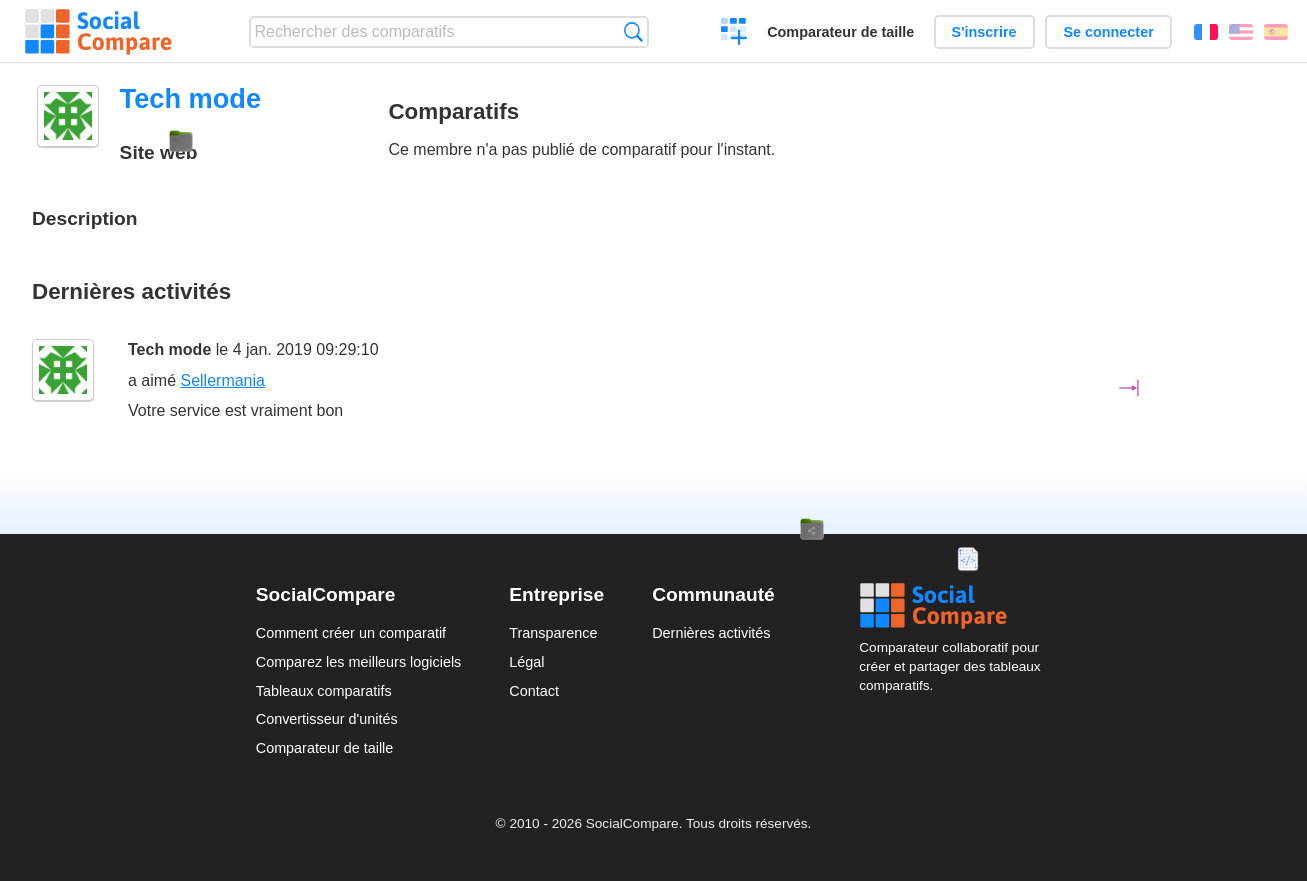 This screenshot has width=1307, height=881. What do you see at coordinates (181, 141) in the screenshot?
I see `open a folder or directory` at bounding box center [181, 141].